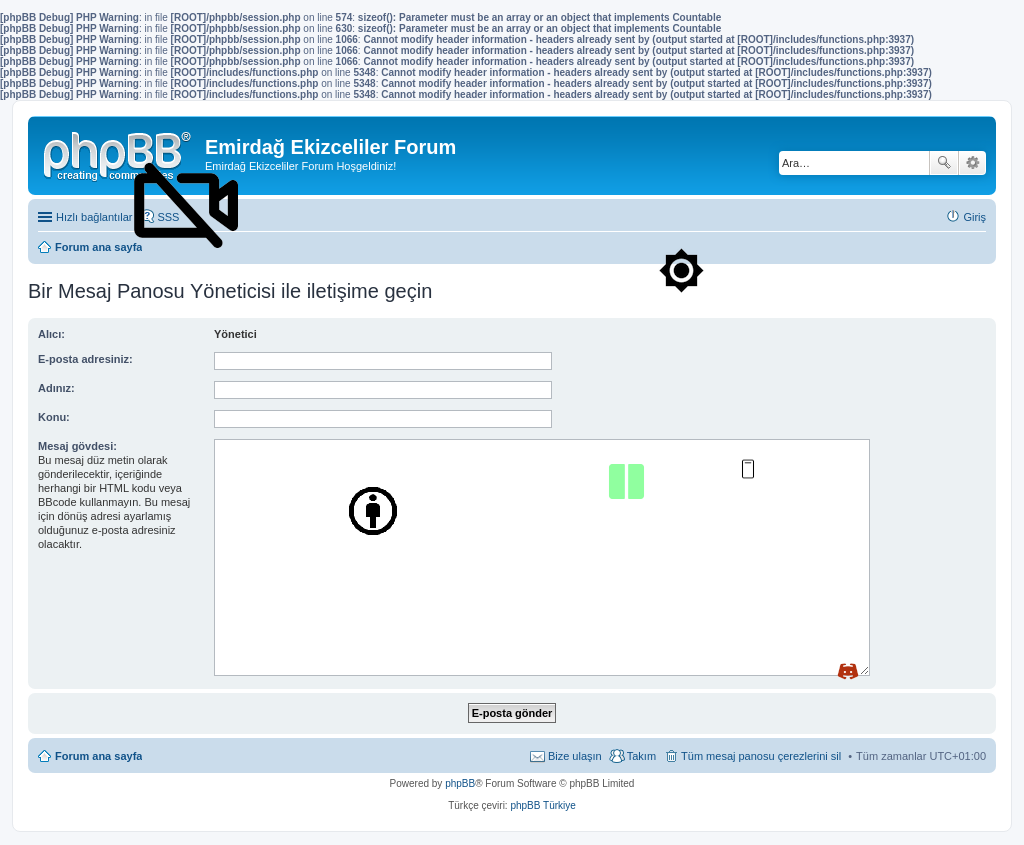  Describe the element at coordinates (373, 511) in the screenshot. I see `view attribution or credits information` at that location.